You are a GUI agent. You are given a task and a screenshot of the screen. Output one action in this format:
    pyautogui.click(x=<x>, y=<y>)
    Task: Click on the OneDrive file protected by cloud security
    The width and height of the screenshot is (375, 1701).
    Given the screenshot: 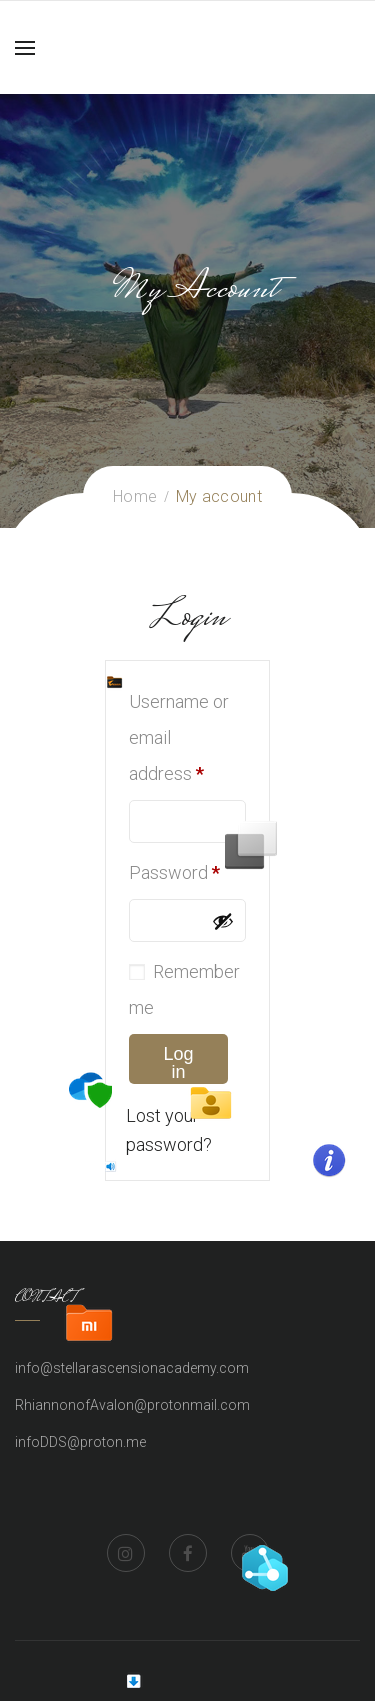 What is the action you would take?
    pyautogui.click(x=90, y=1086)
    